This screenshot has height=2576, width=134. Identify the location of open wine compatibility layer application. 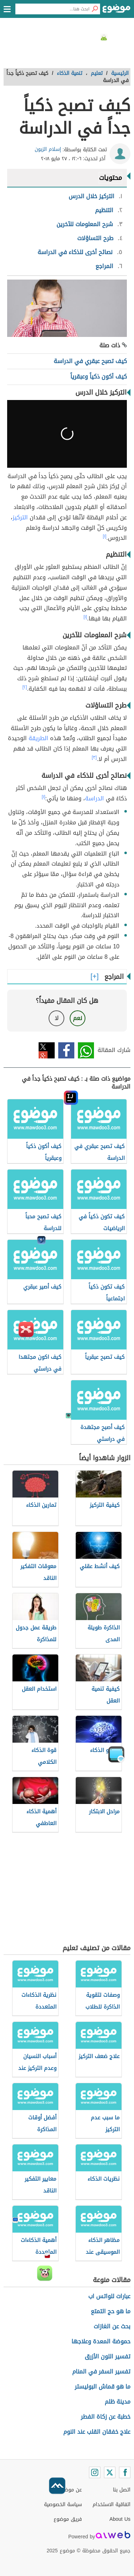
(47, 2255).